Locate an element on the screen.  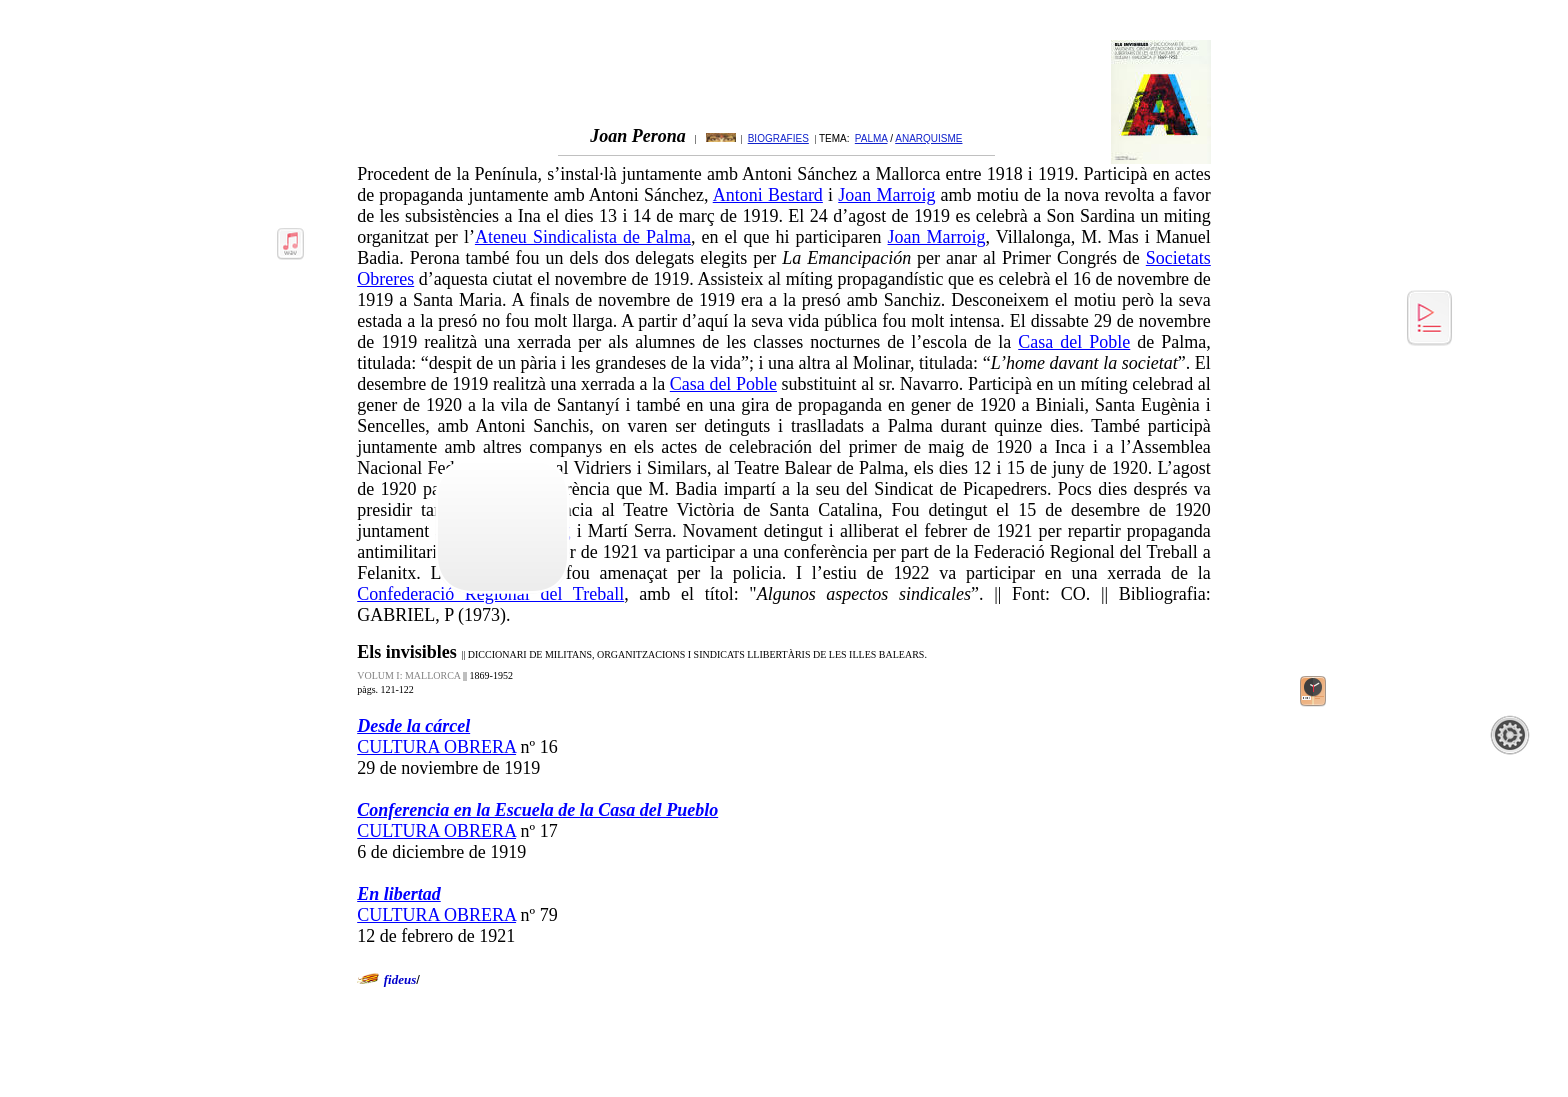
indicates package manager is waiting or queued is located at coordinates (1313, 691).